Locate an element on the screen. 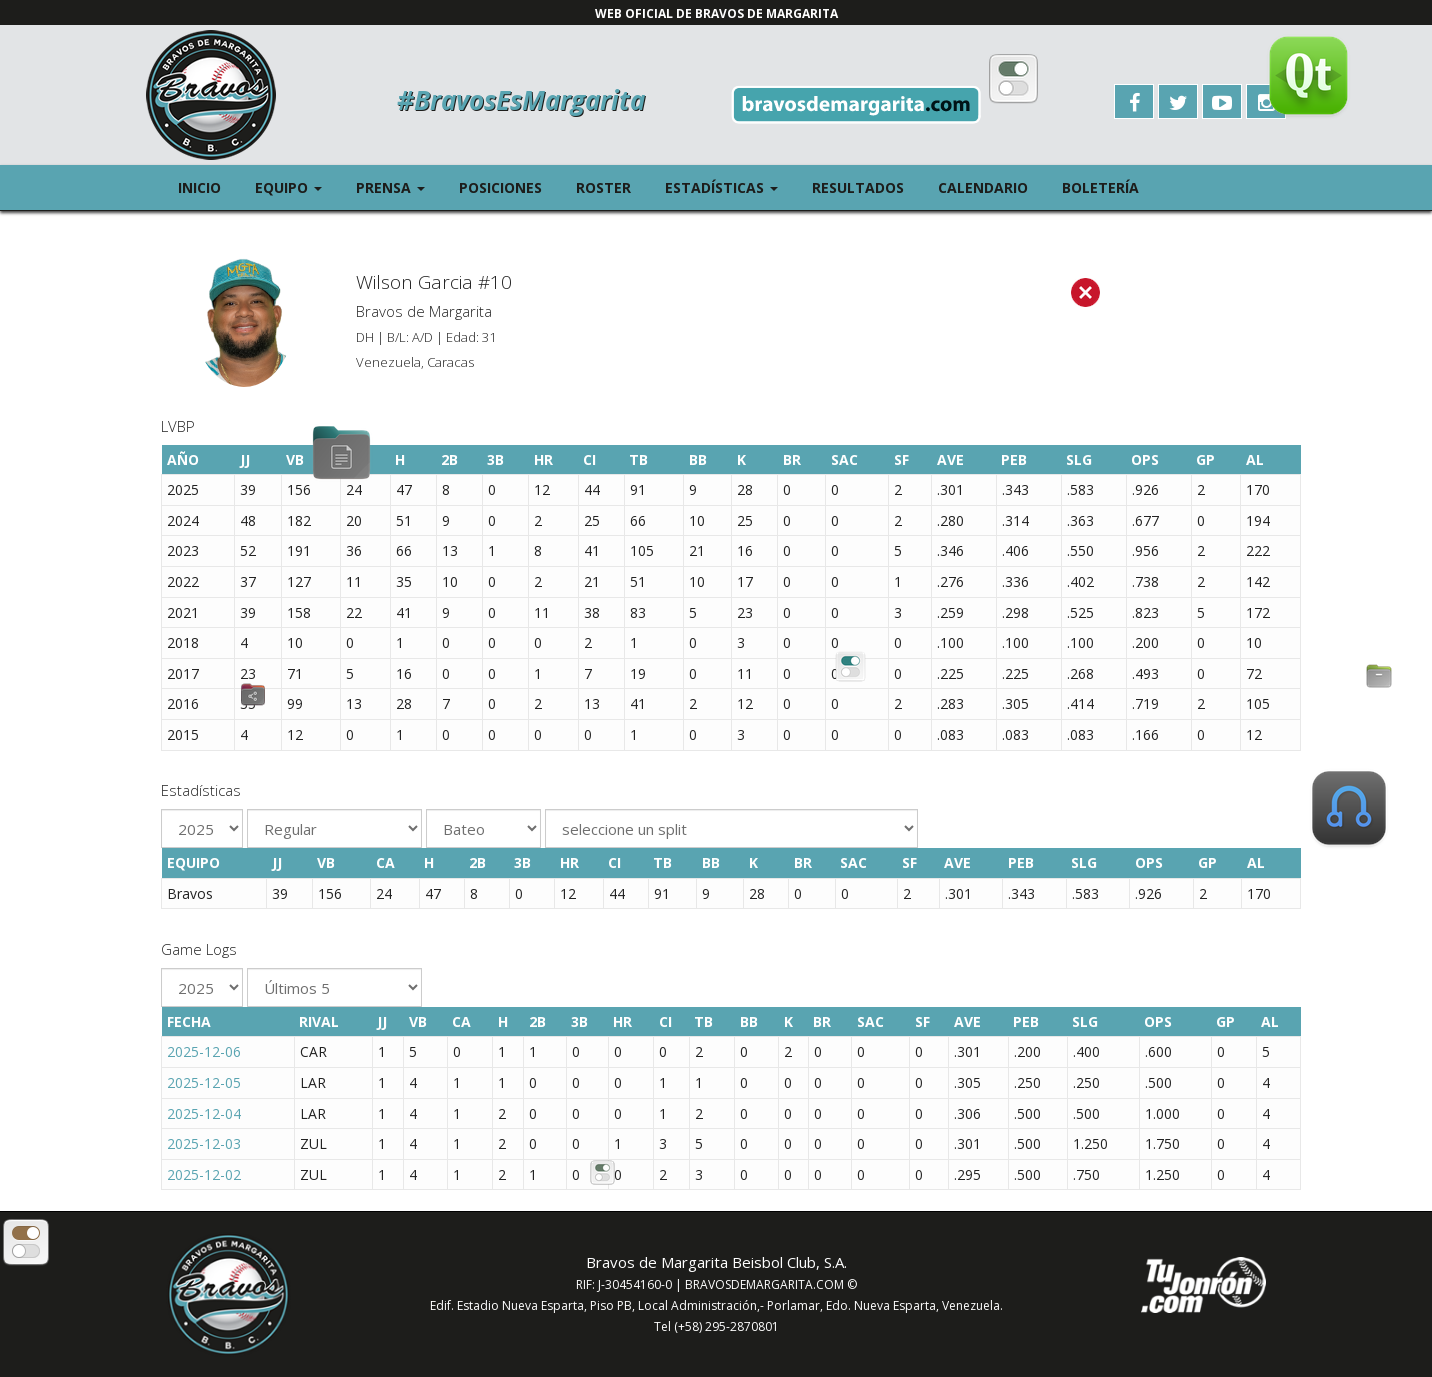 This screenshot has height=1377, width=1432. open auryo soundcloud client is located at coordinates (1349, 808).